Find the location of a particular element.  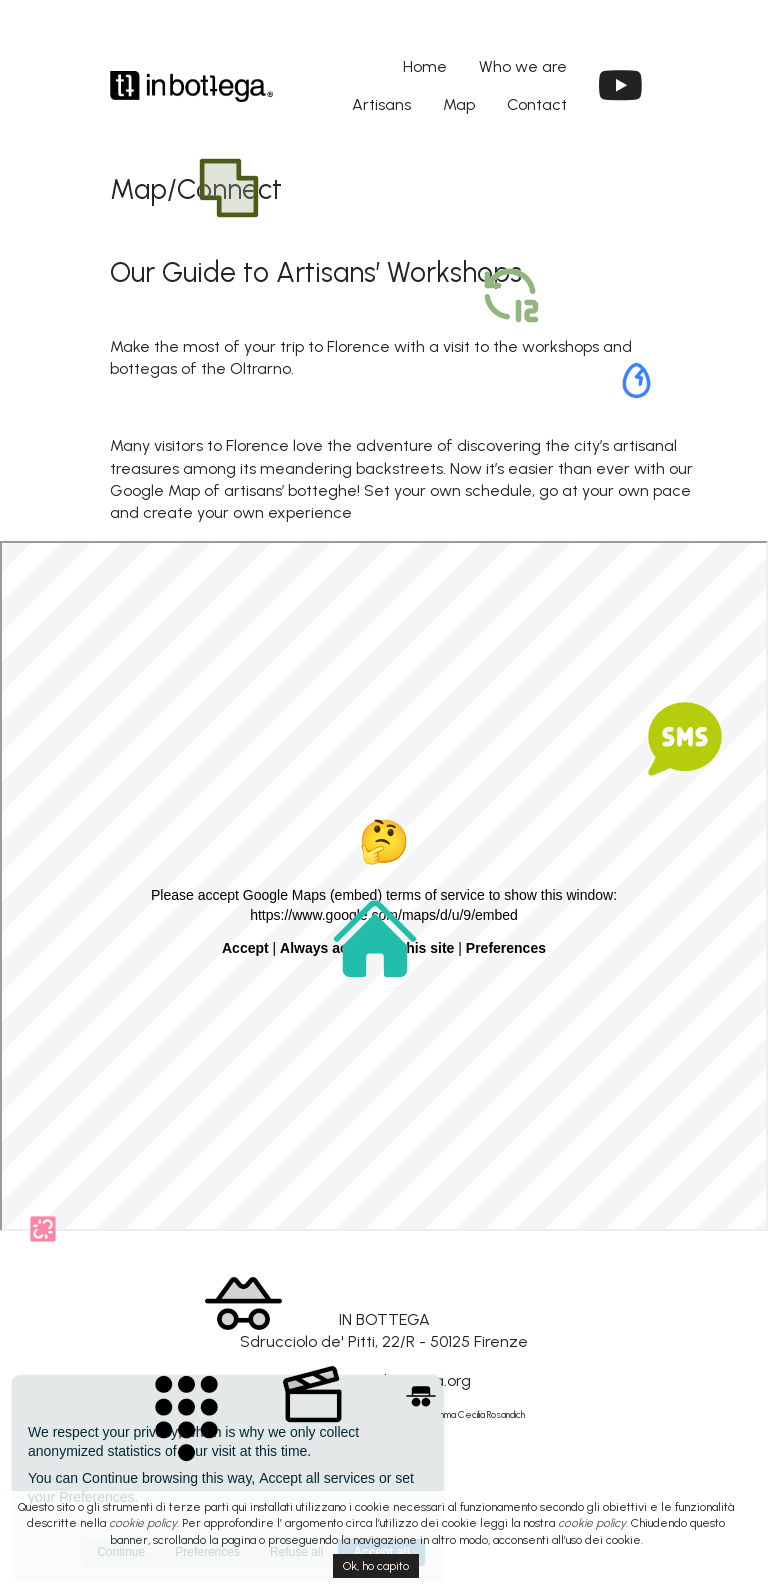

enable incognito or private browsing mode is located at coordinates (243, 1303).